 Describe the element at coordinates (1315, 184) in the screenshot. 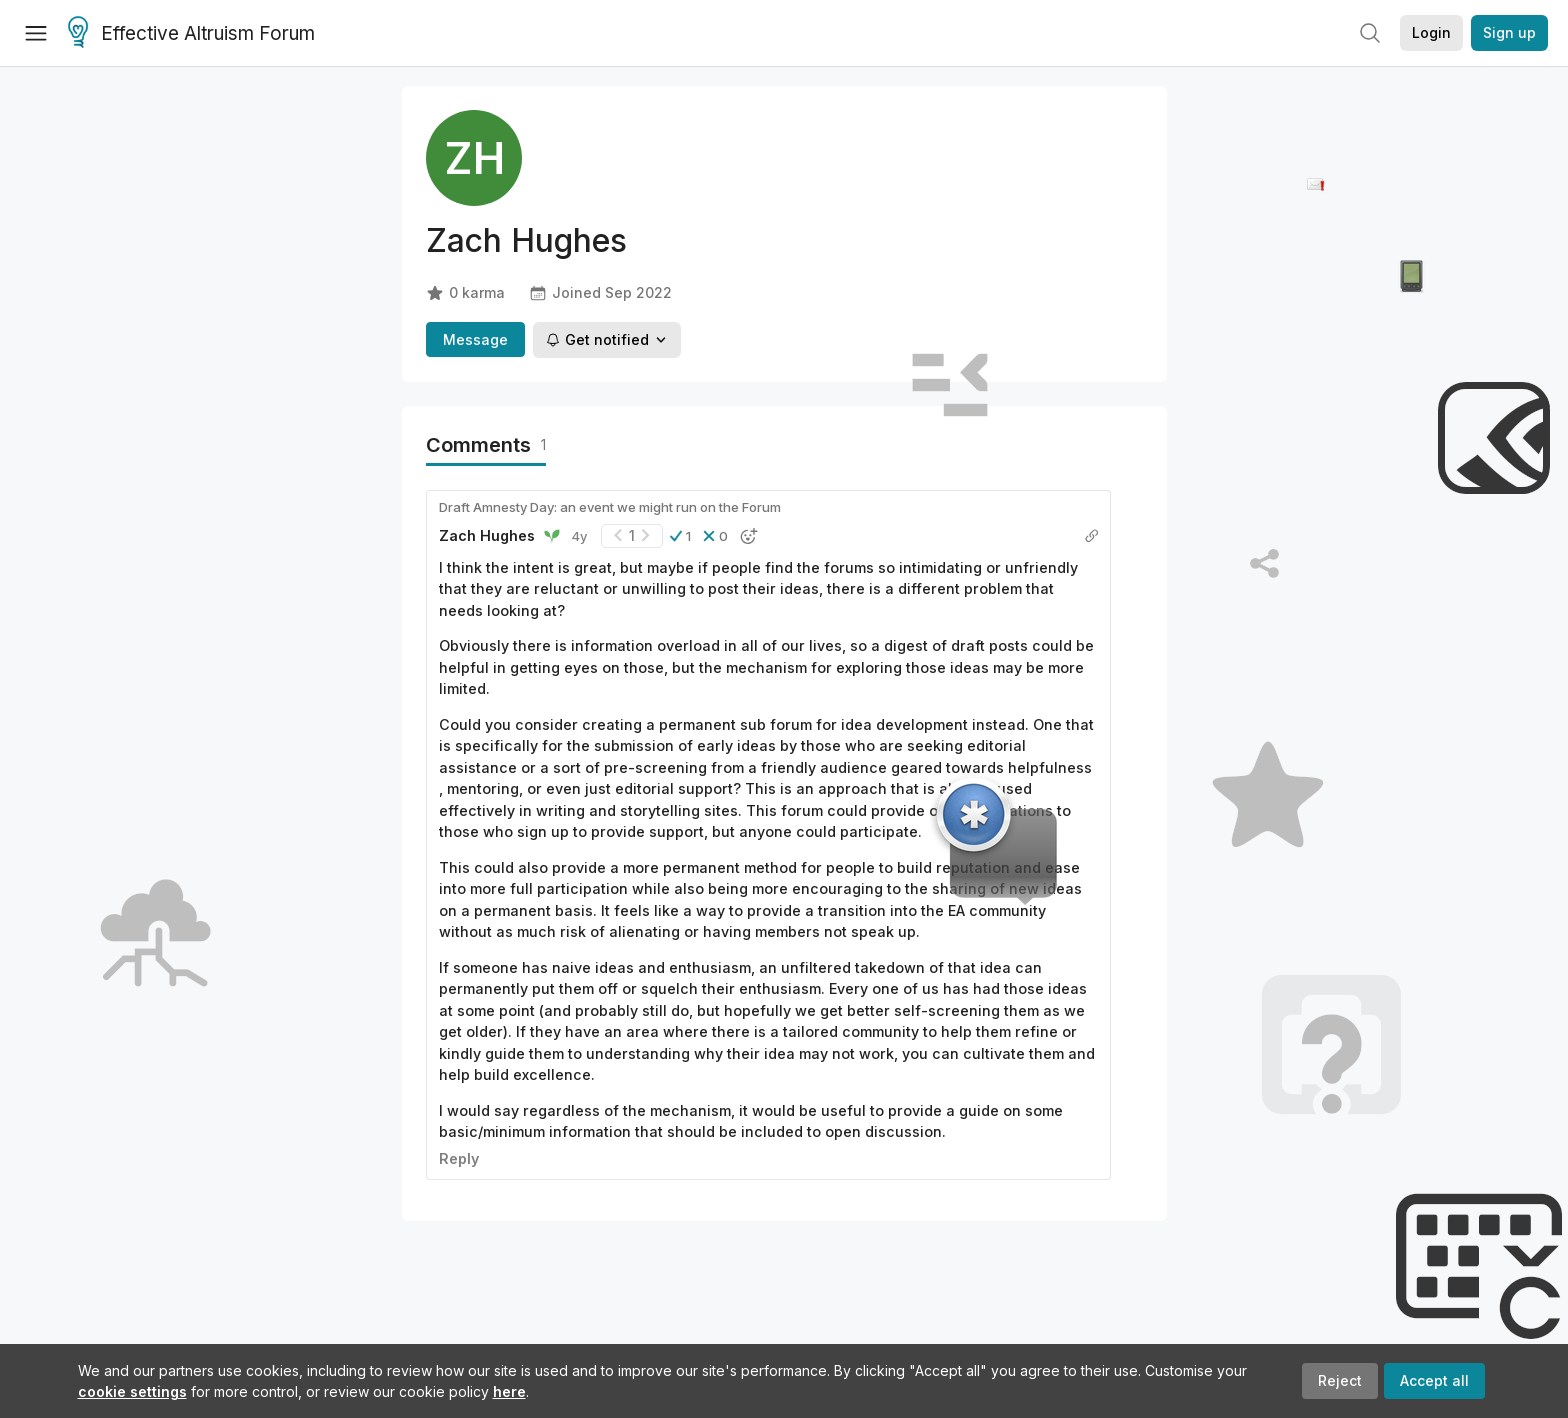

I see `mark email as important` at that location.